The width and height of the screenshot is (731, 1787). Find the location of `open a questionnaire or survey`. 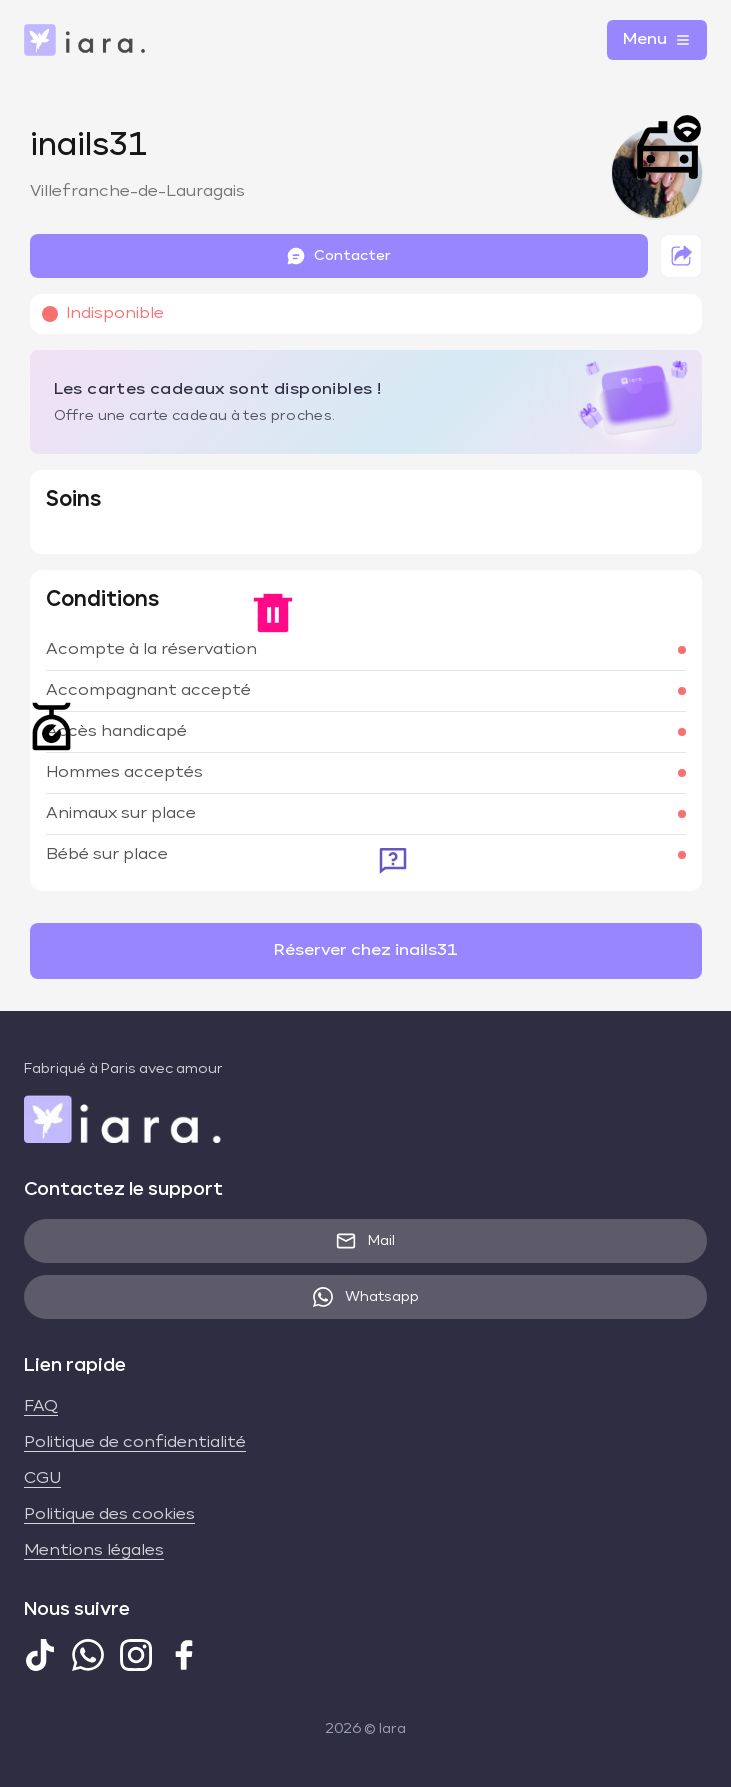

open a questionnaire or survey is located at coordinates (393, 860).